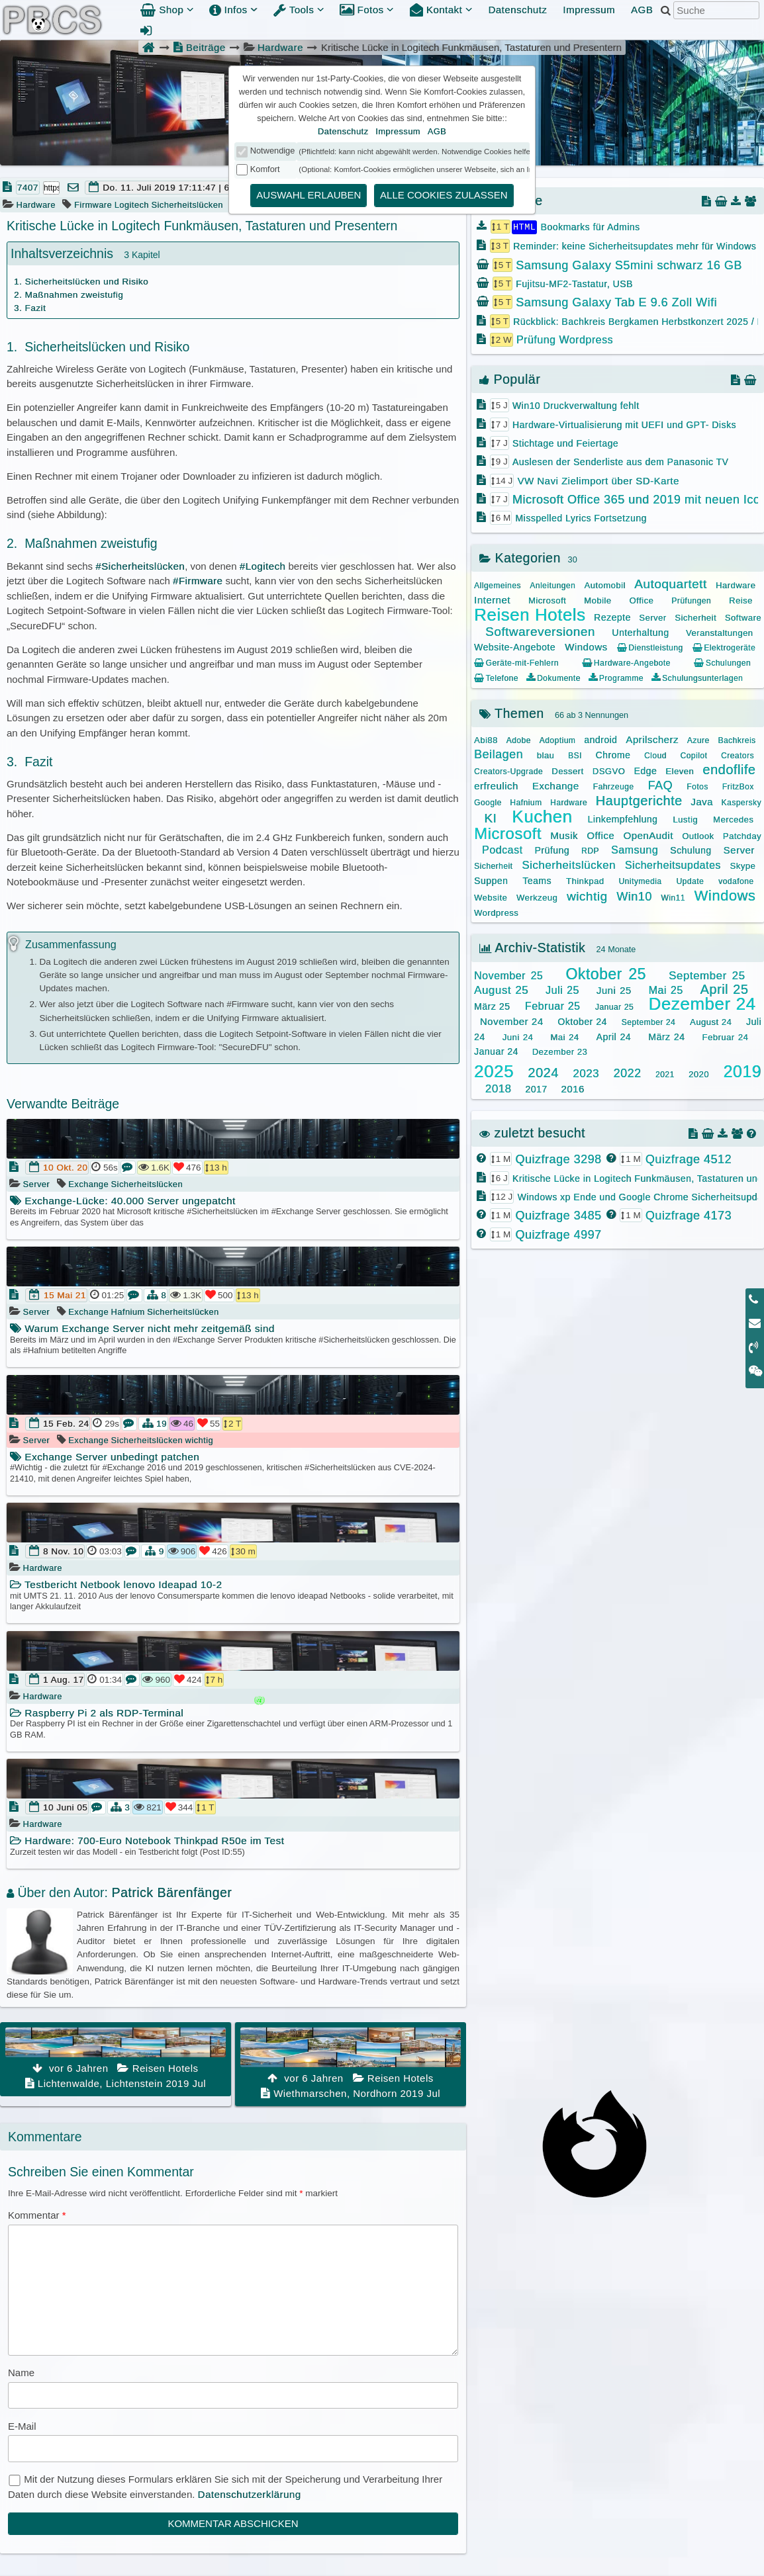  I want to click on united nations official logo, so click(260, 1701).